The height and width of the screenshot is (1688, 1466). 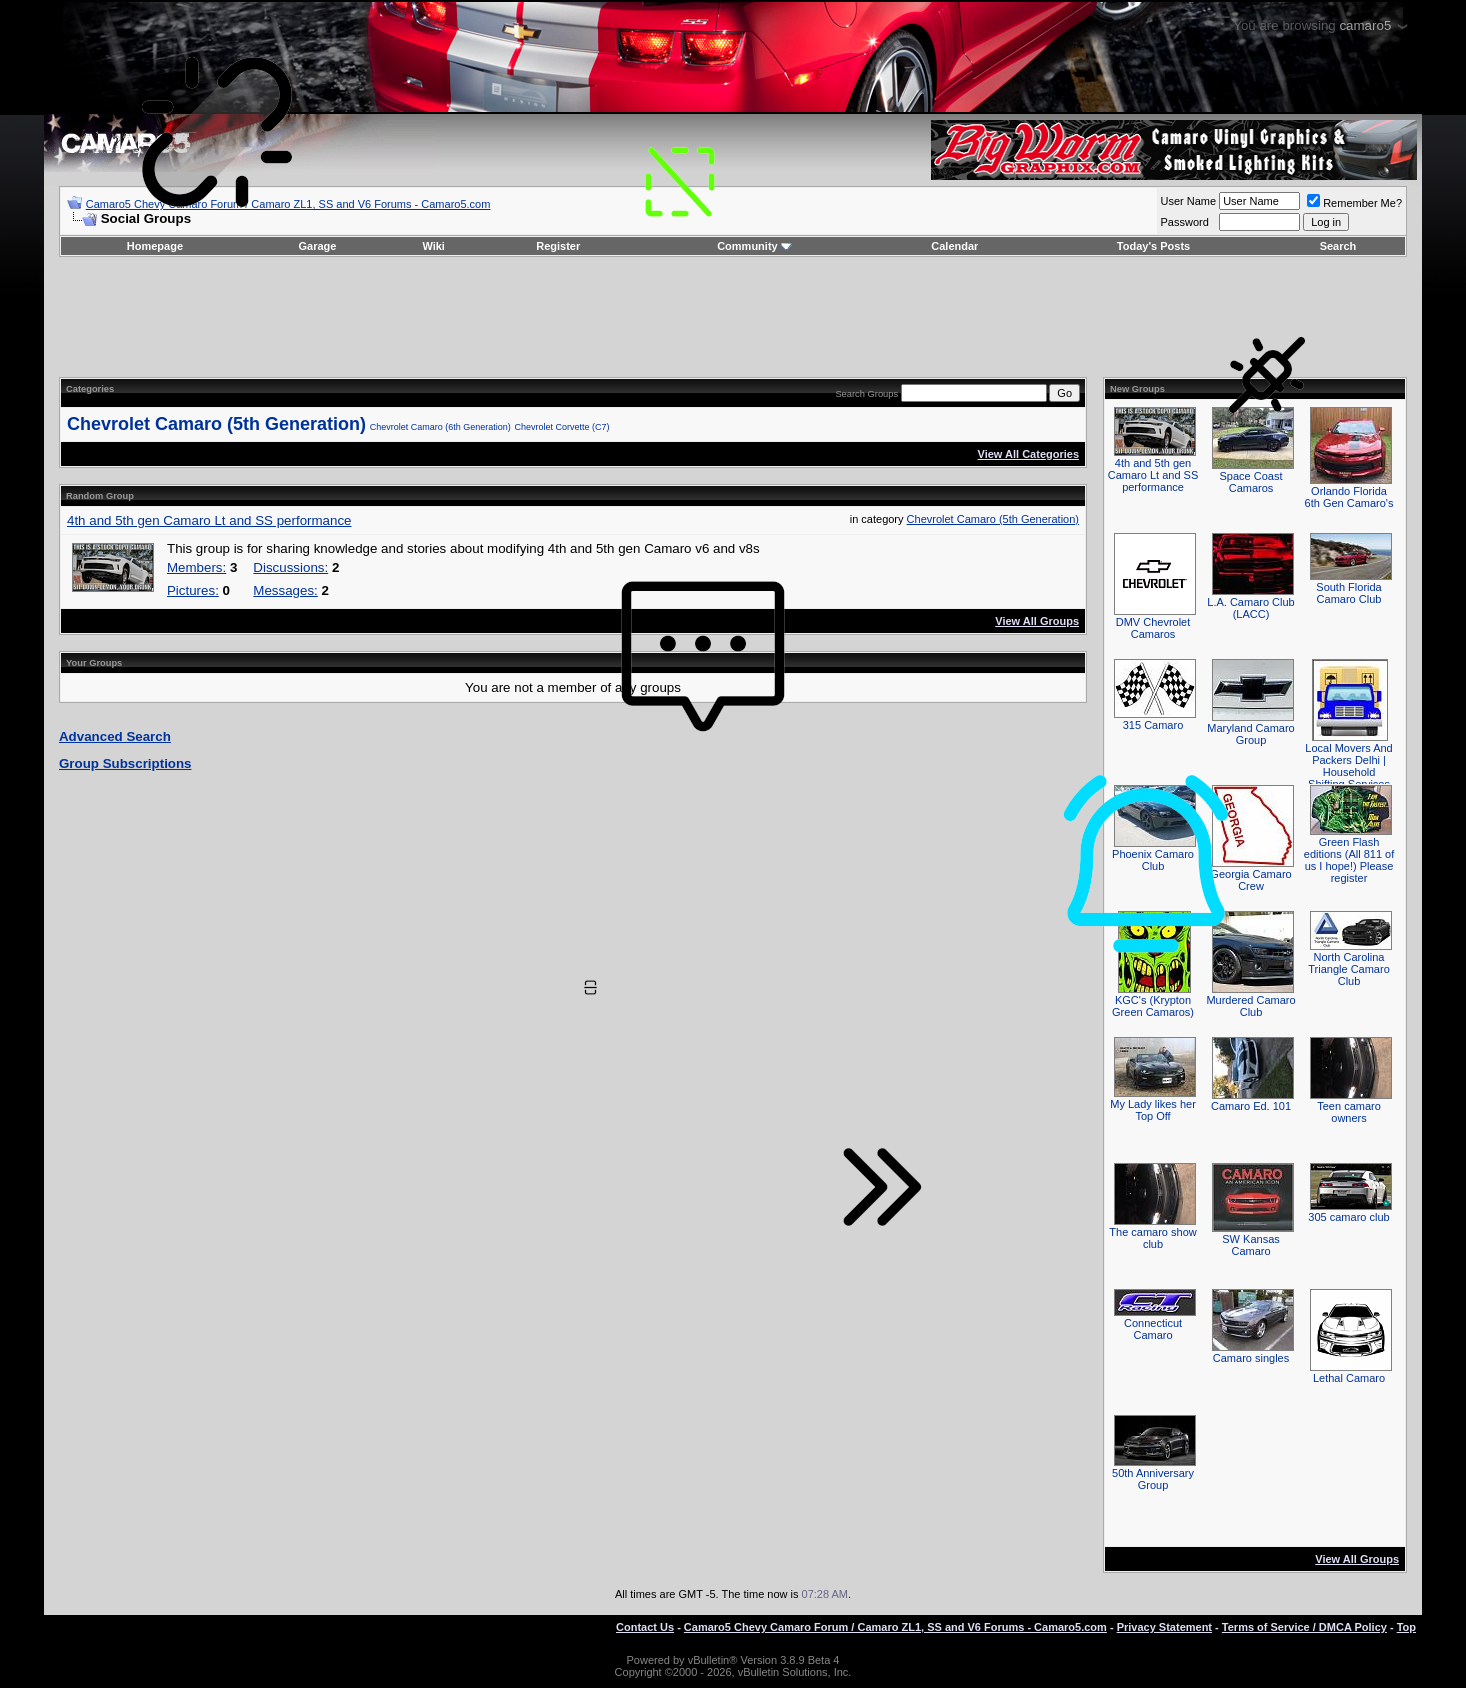 What do you see at coordinates (1267, 375) in the screenshot?
I see `indicates an active connection or link` at bounding box center [1267, 375].